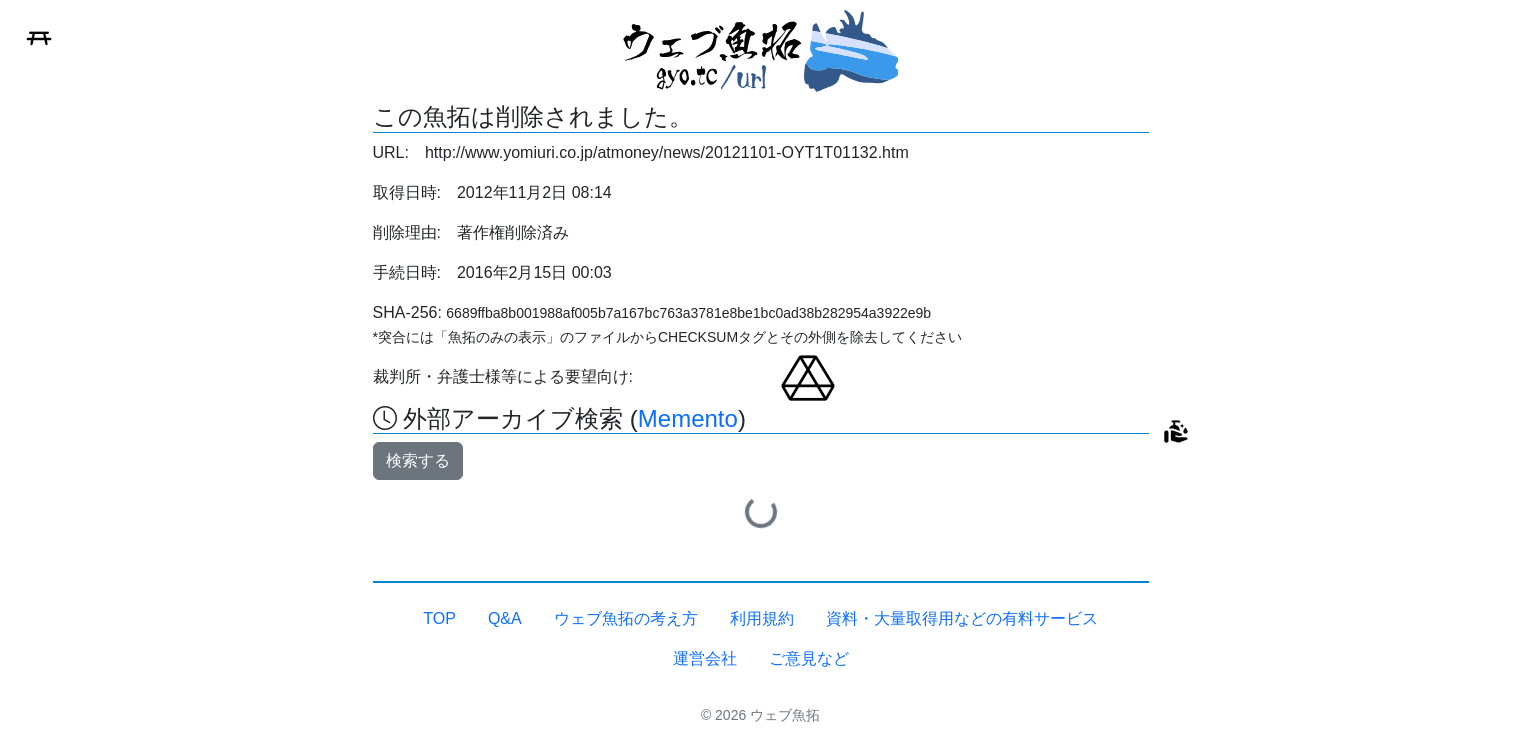 The width and height of the screenshot is (1521, 743). Describe the element at coordinates (808, 380) in the screenshot. I see `access google drive files` at that location.